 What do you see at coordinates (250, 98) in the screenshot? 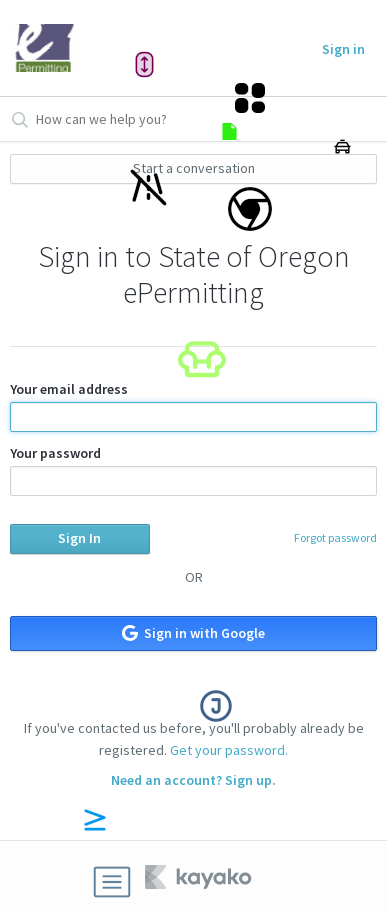
I see `view grid layout` at bounding box center [250, 98].